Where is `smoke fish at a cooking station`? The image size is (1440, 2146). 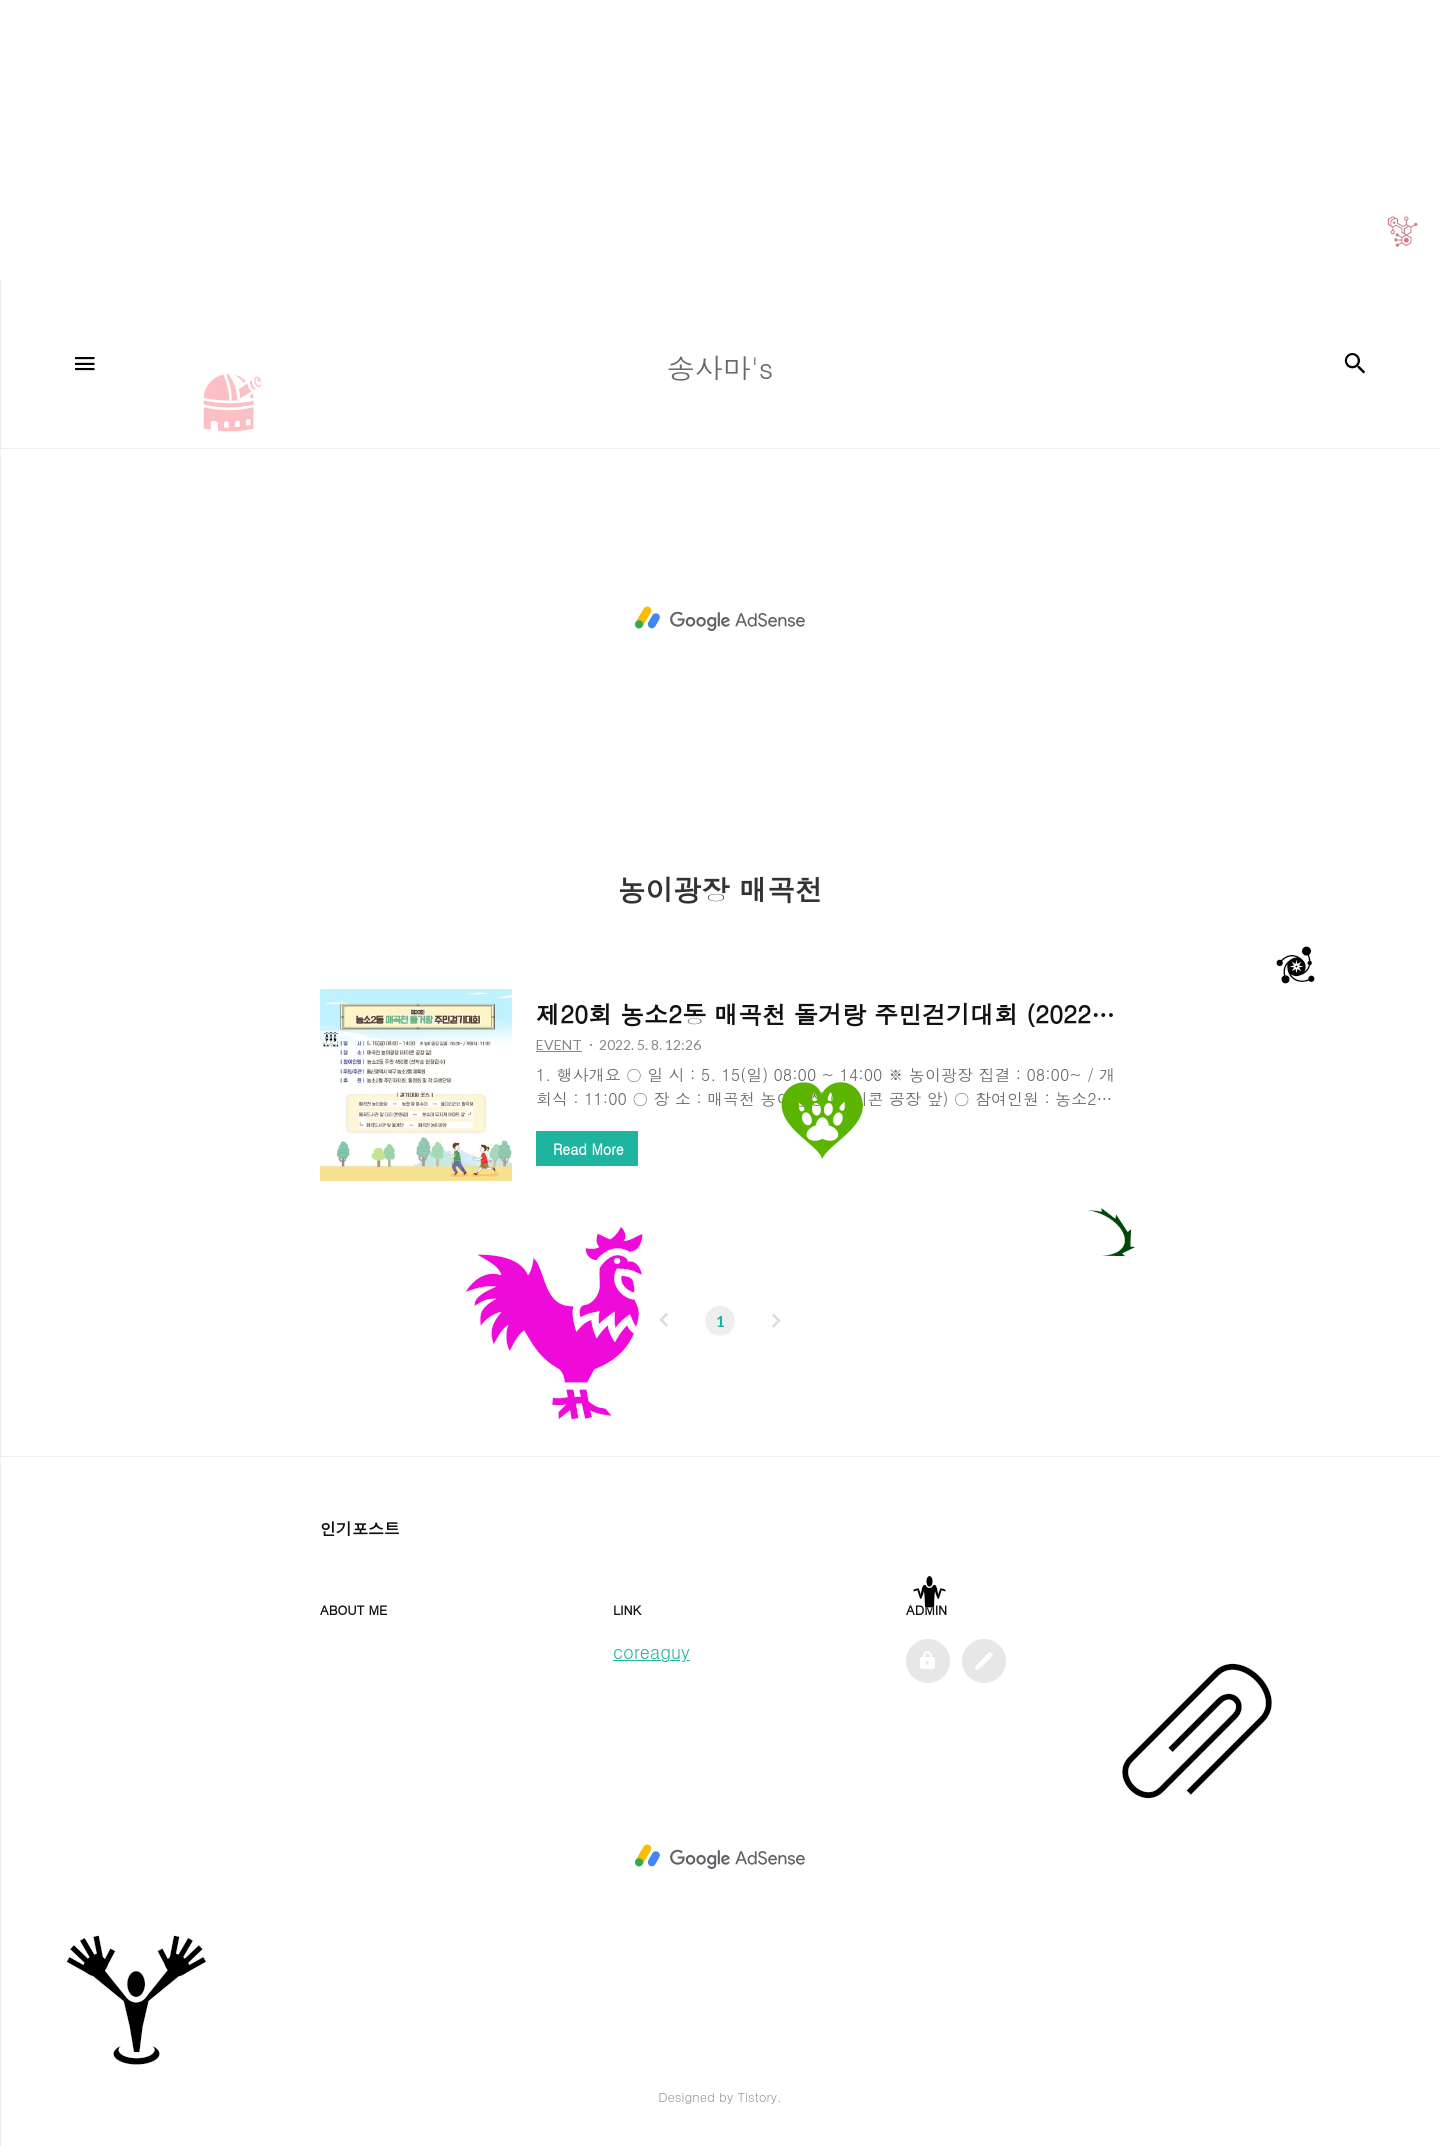
smoke fish at a cooking station is located at coordinates (331, 1039).